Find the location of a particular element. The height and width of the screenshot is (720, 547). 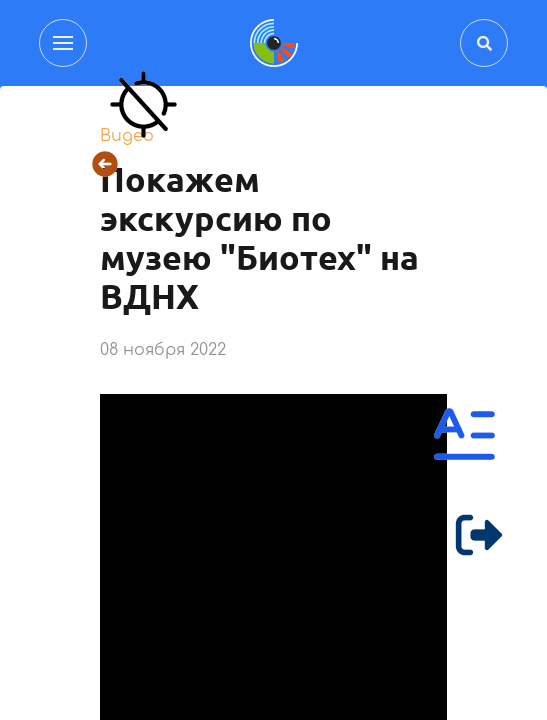

go back to the previous screen is located at coordinates (105, 164).